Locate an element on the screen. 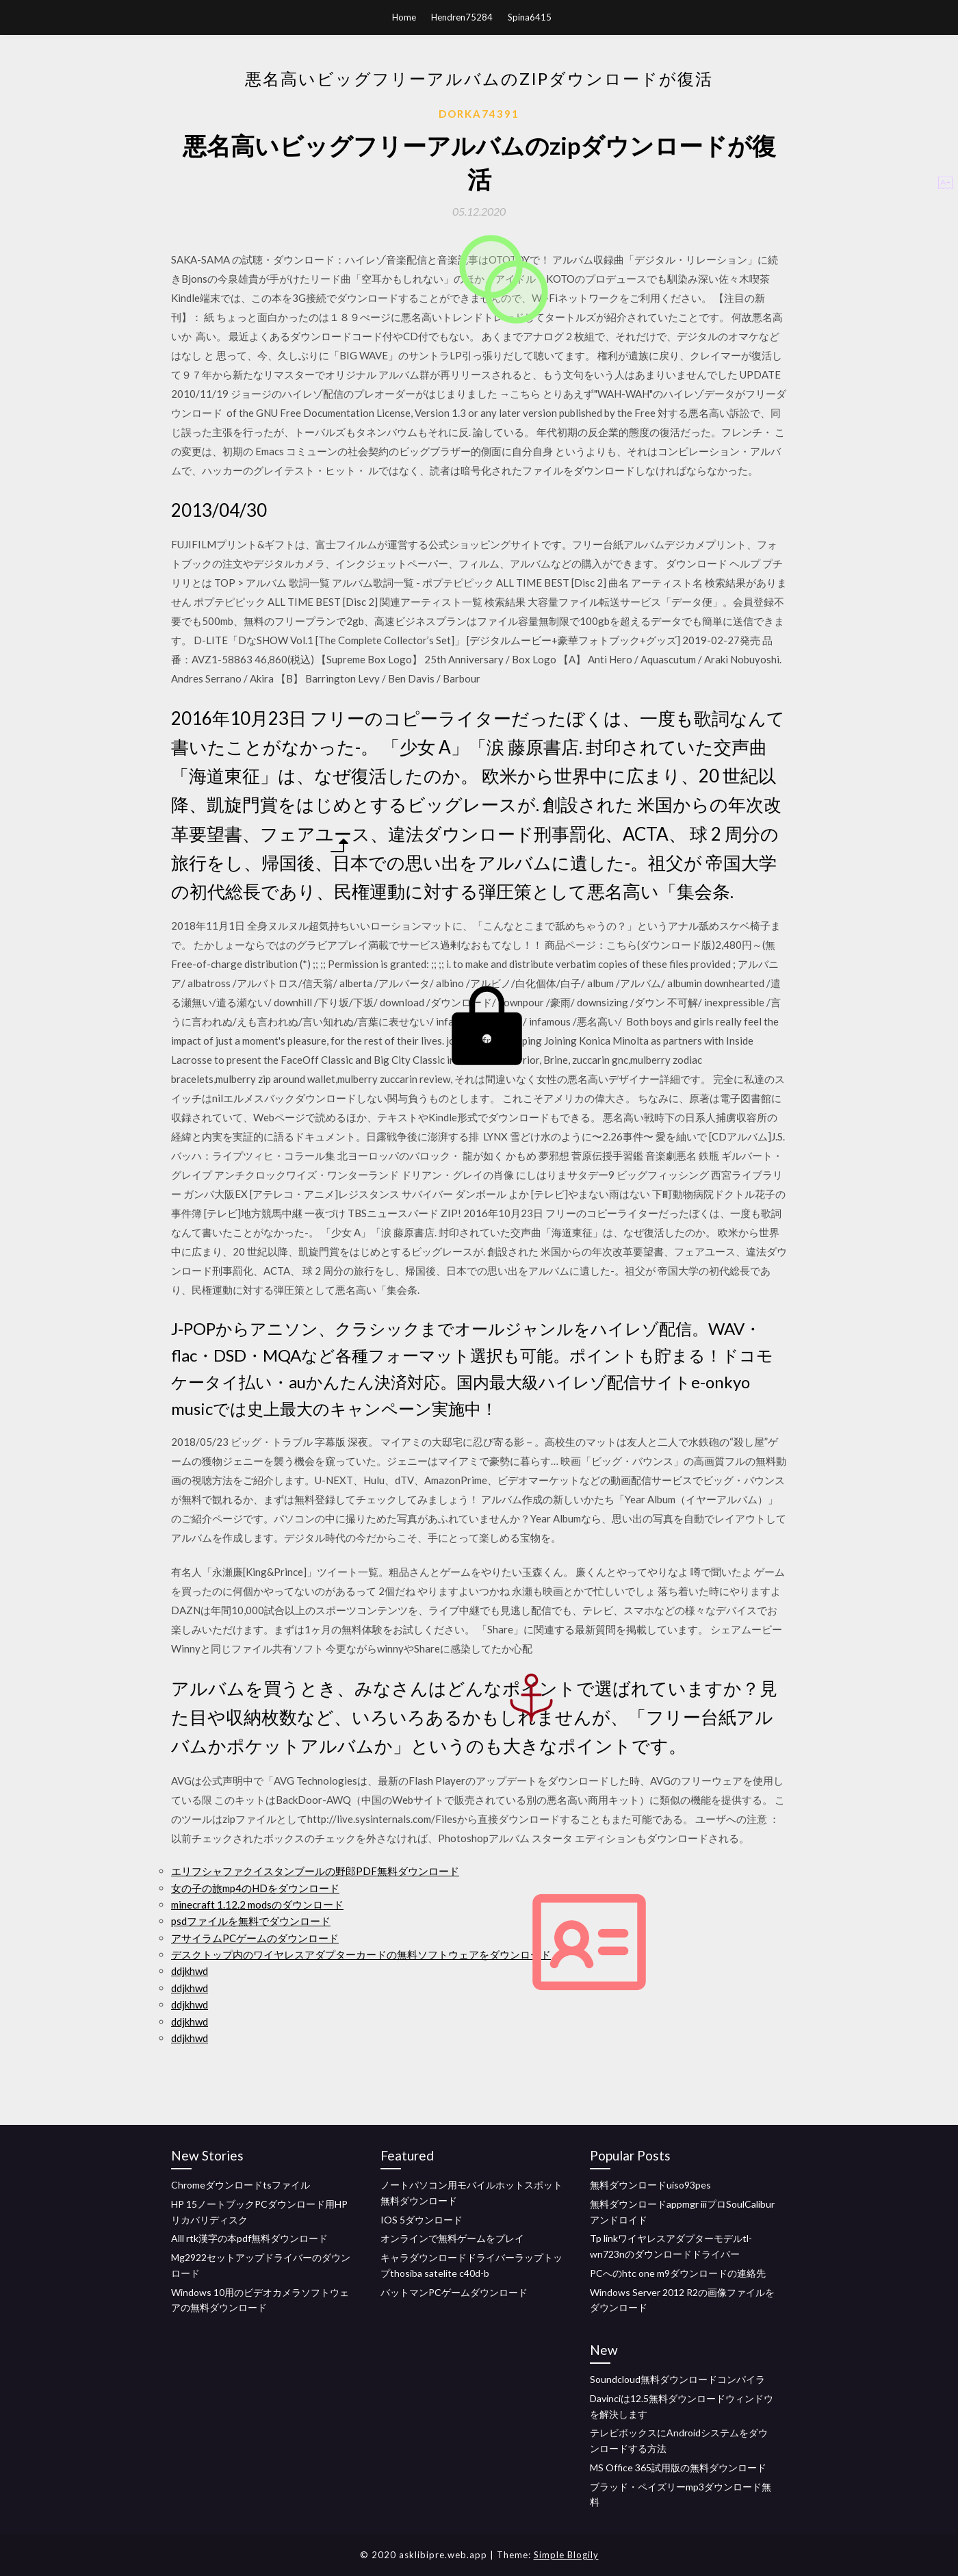  indicates a locked or secured item is located at coordinates (487, 1030).